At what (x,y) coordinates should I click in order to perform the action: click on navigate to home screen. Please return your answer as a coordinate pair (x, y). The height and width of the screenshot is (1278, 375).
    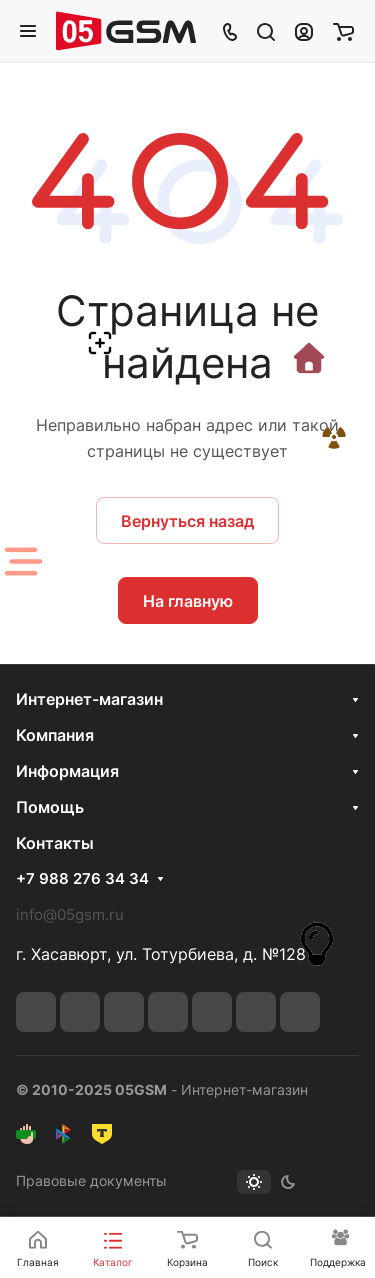
    Looking at the image, I should click on (309, 358).